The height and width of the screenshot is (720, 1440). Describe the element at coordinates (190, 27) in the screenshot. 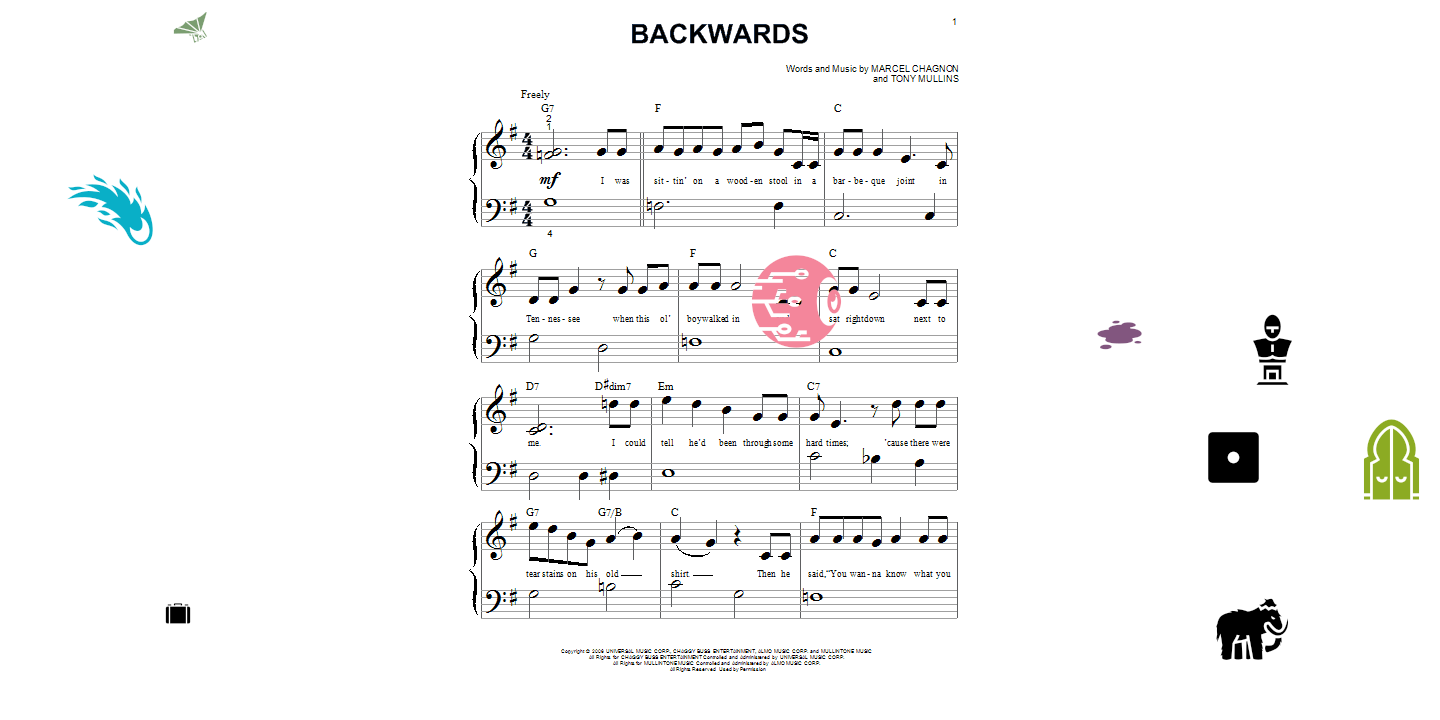

I see `access hang gliding or paragliding activities` at that location.